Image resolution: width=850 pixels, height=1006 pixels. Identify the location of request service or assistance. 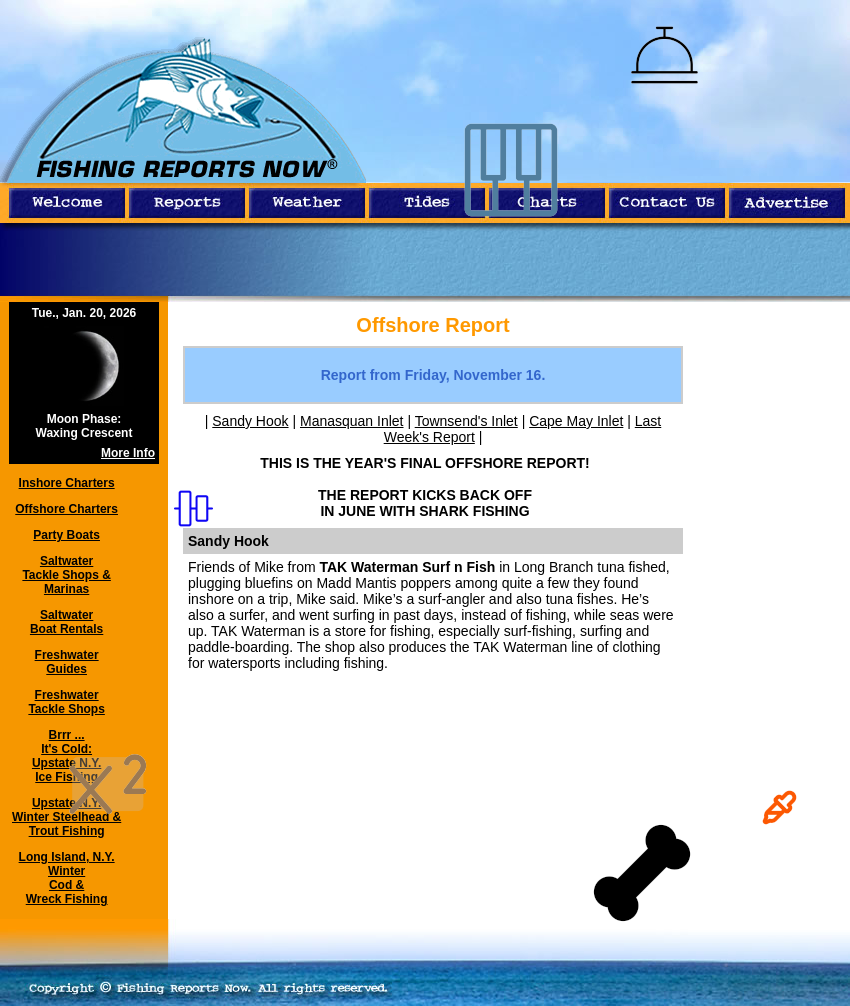
(664, 57).